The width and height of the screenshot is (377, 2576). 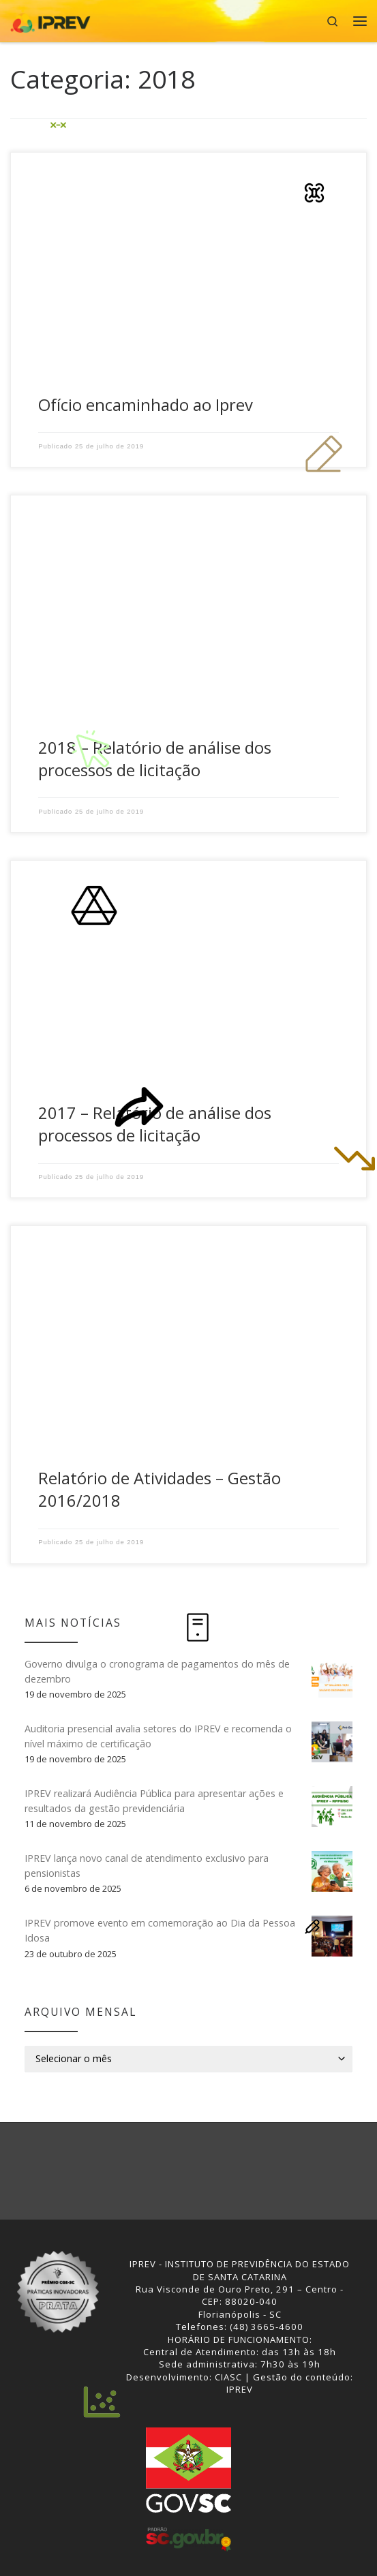 I want to click on view scatter plot data visualization, so click(x=102, y=2402).